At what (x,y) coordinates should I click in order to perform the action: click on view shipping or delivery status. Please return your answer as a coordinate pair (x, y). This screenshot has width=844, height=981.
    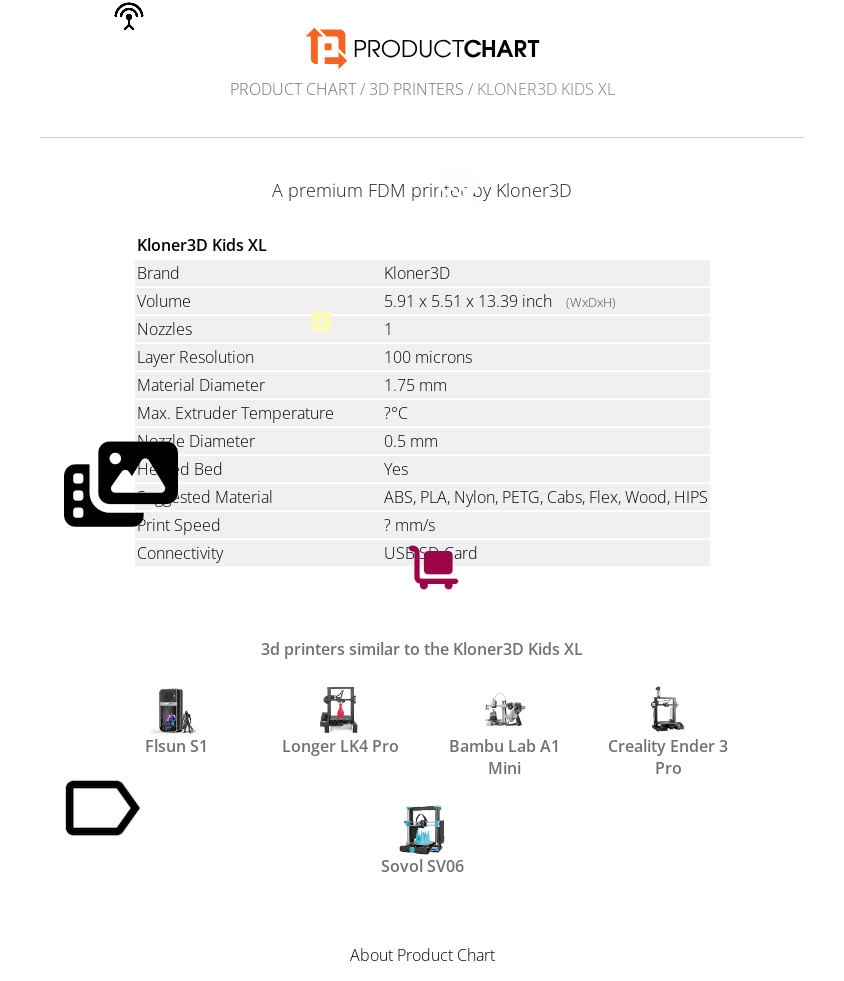
    Looking at the image, I should click on (433, 567).